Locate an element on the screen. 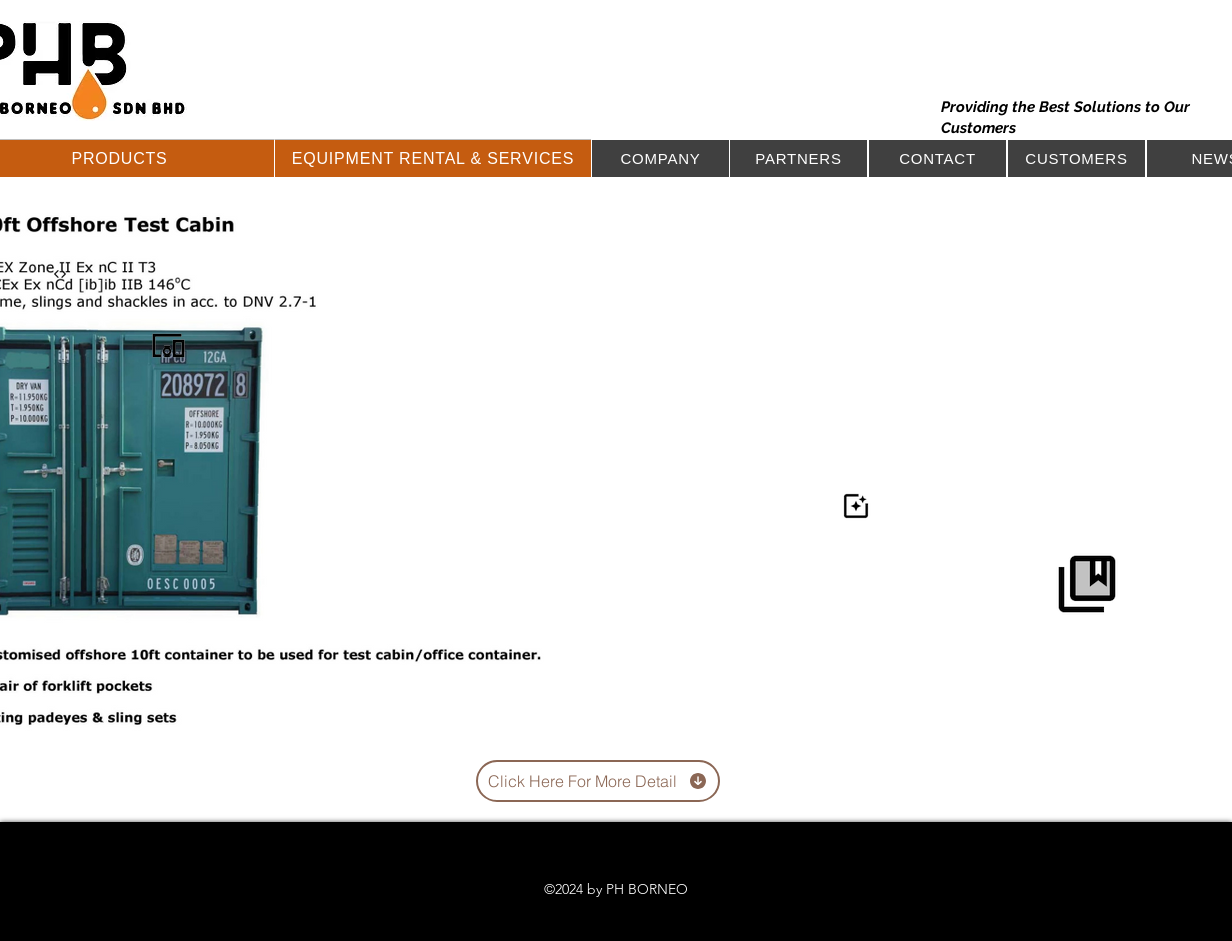  apply a filter or effect to a photo is located at coordinates (856, 506).